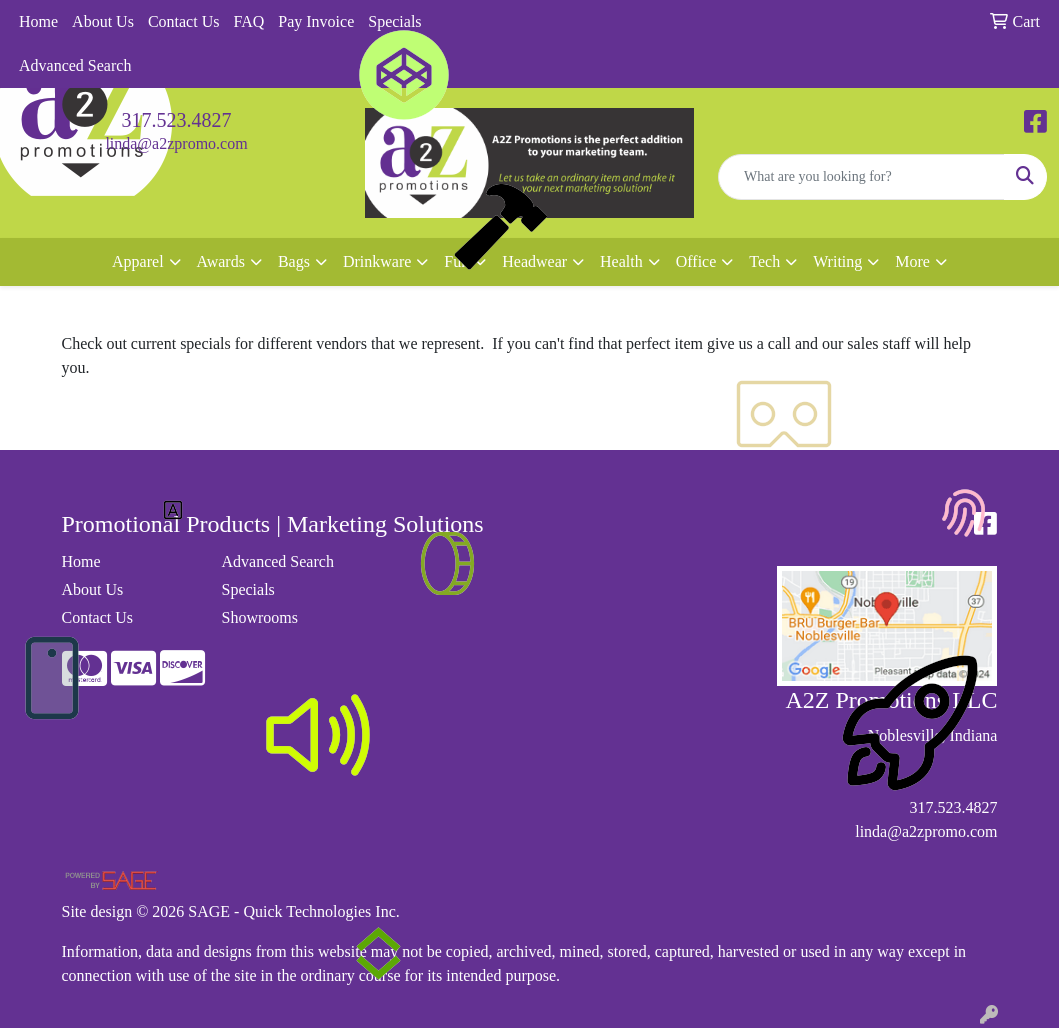  Describe the element at coordinates (910, 723) in the screenshot. I see `launch or deploy an application` at that location.